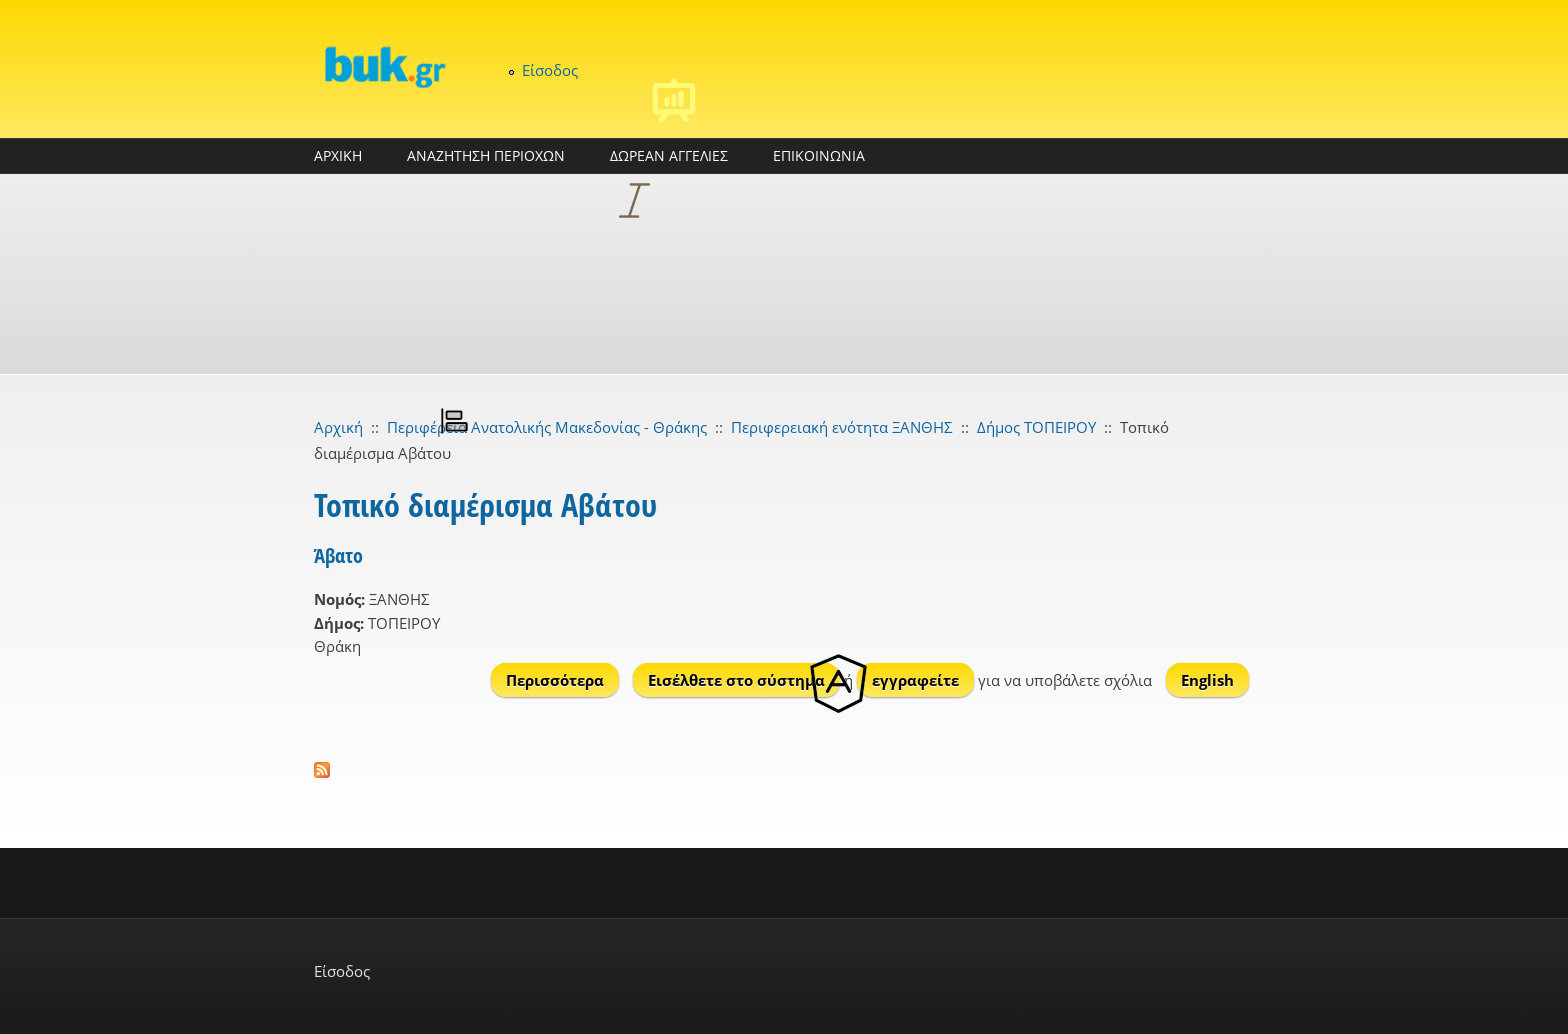  I want to click on align text or content to the left, so click(454, 421).